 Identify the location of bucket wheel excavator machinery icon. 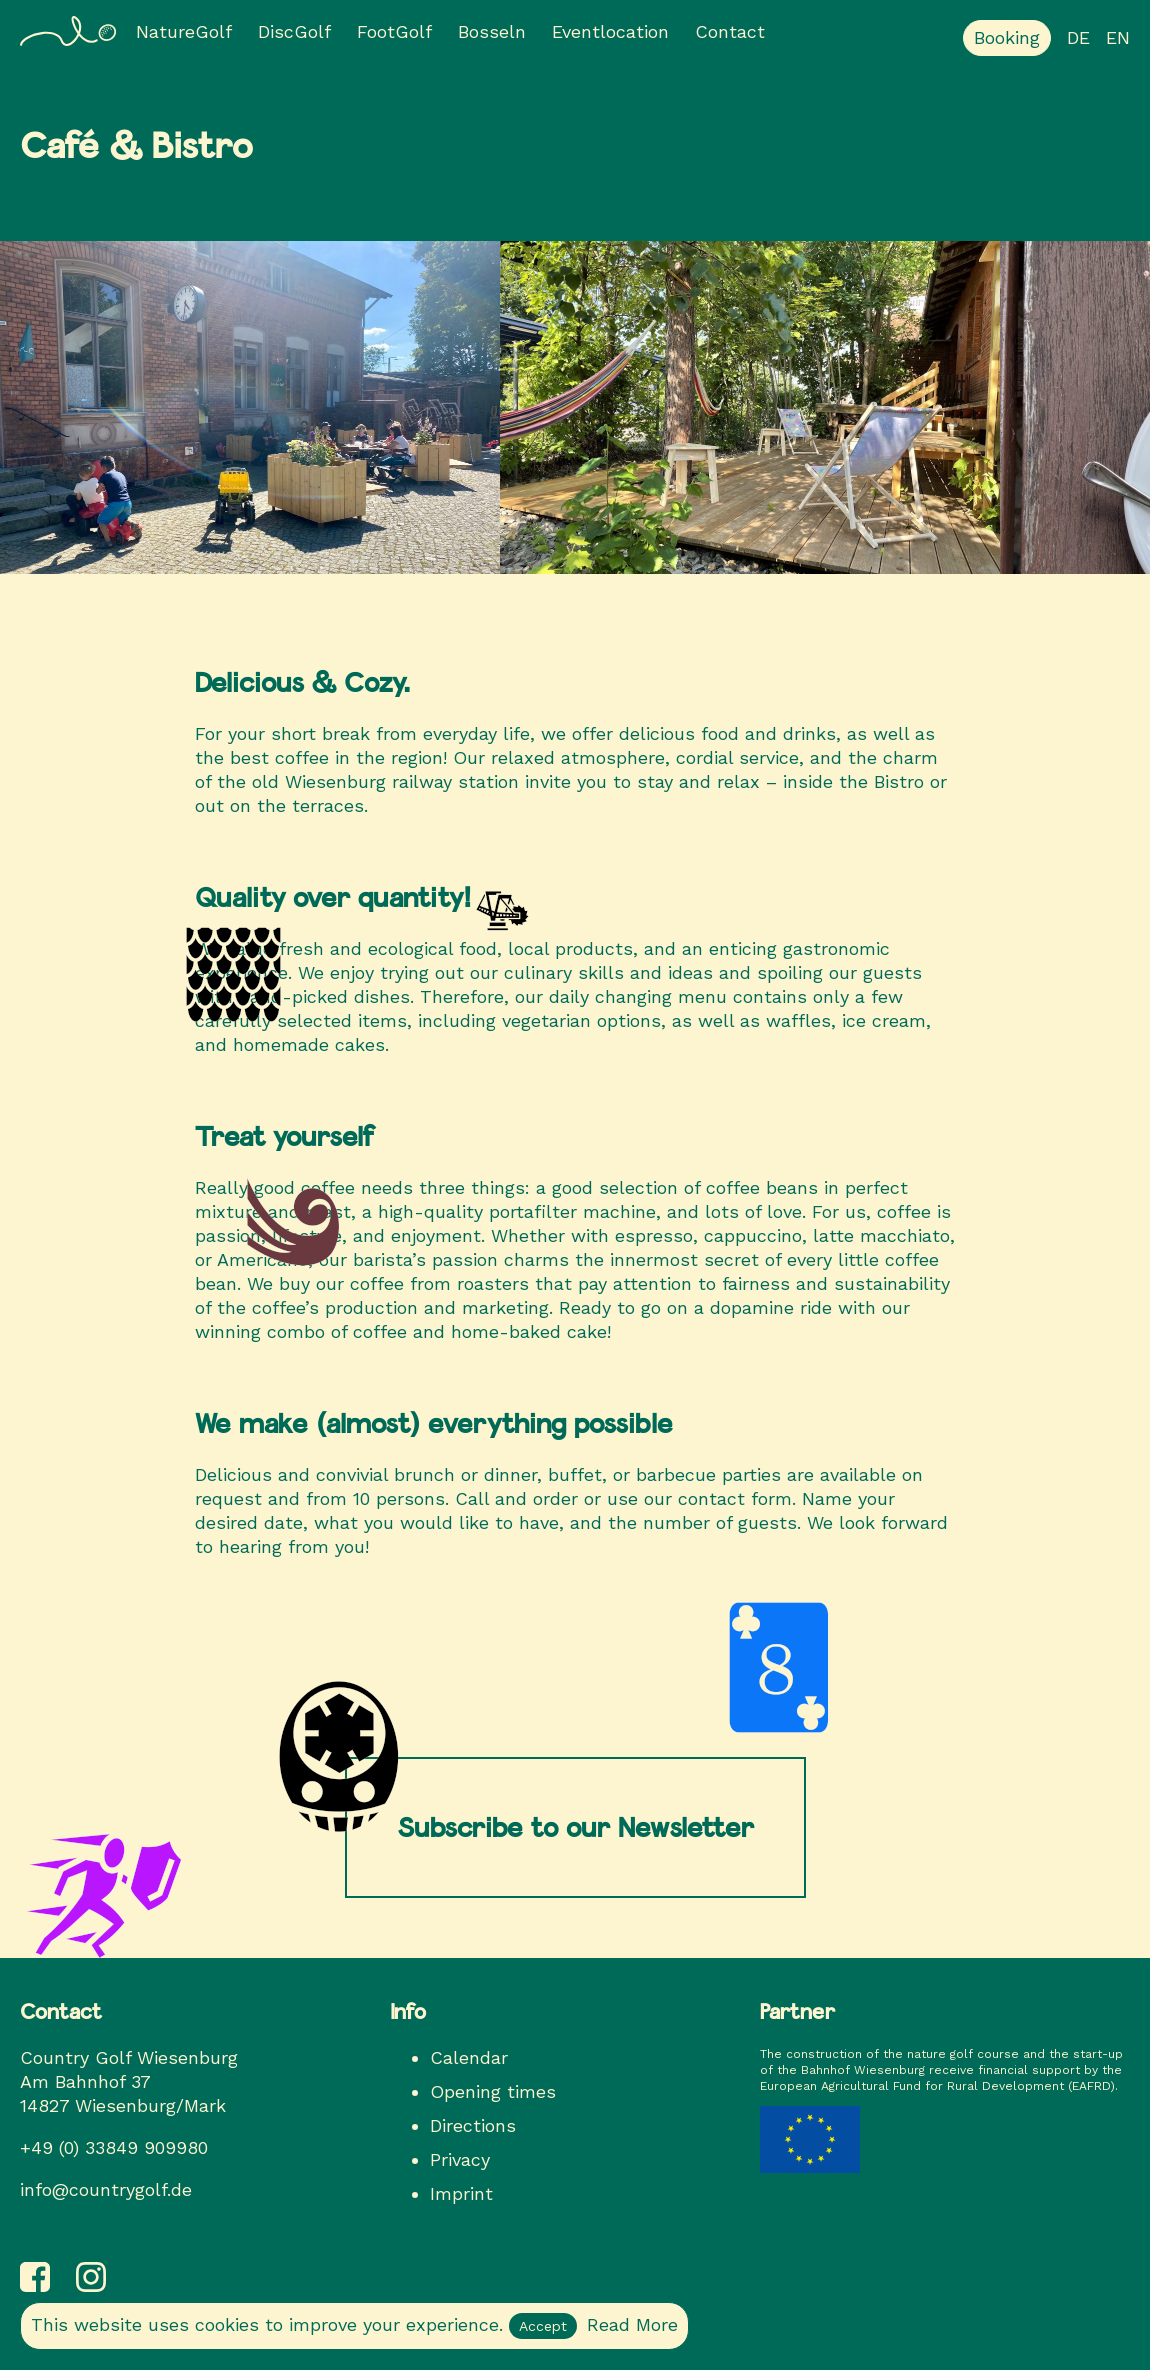
(502, 909).